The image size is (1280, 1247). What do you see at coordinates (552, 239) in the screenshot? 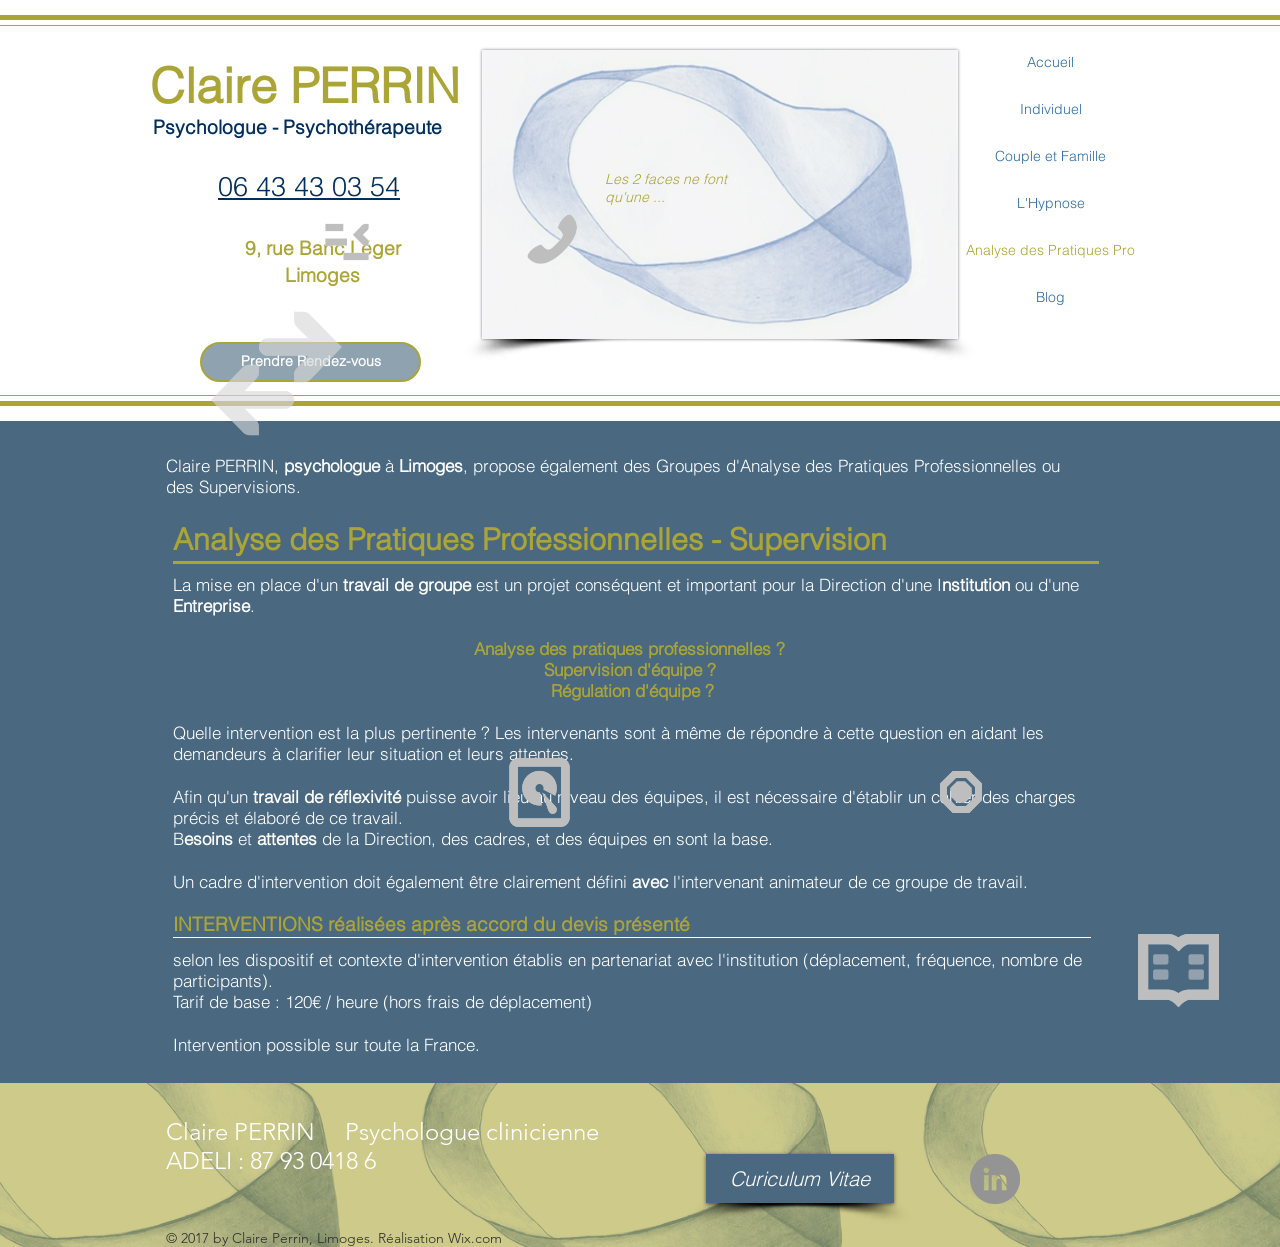
I see `start a phone call` at bounding box center [552, 239].